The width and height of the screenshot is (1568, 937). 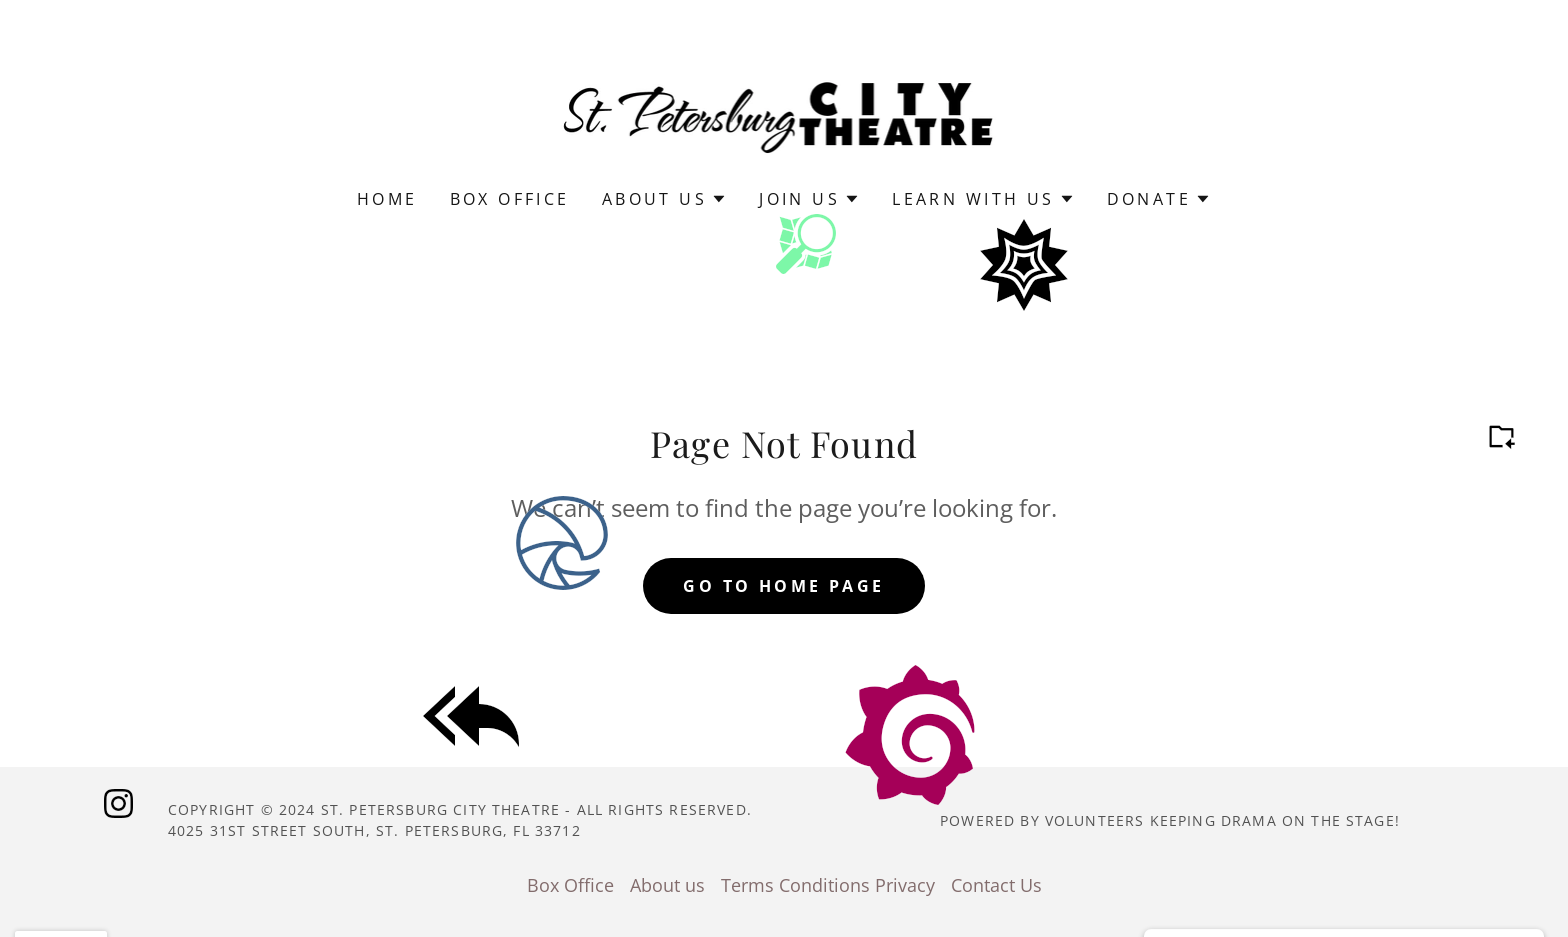 I want to click on view received files or downloads, so click(x=1501, y=436).